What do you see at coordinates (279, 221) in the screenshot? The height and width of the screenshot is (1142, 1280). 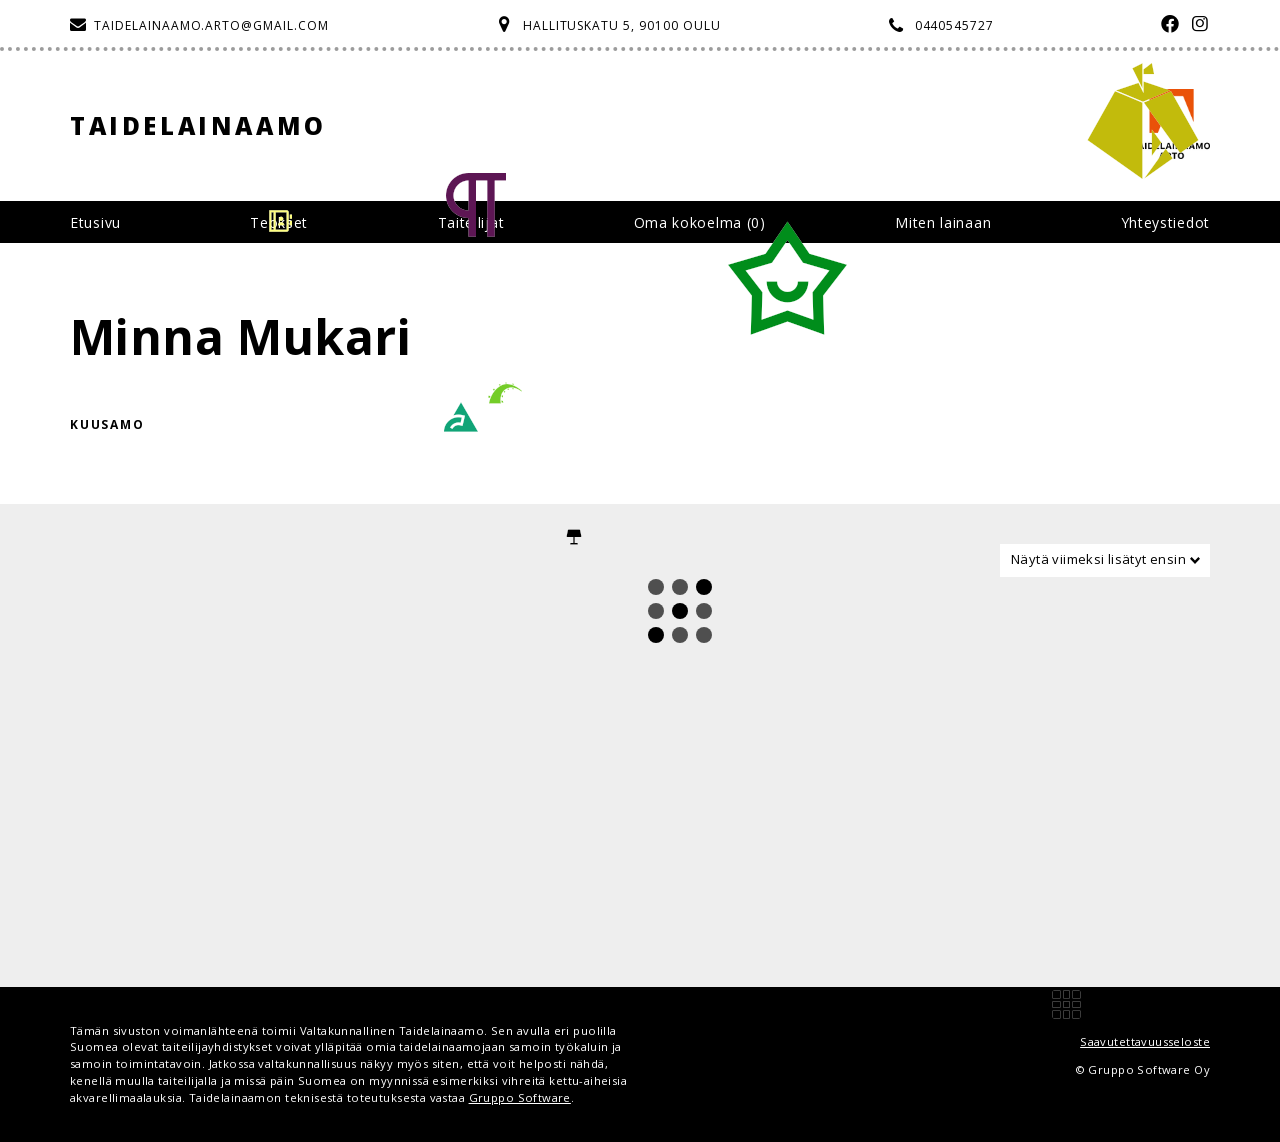 I see `open your contacts list` at bounding box center [279, 221].